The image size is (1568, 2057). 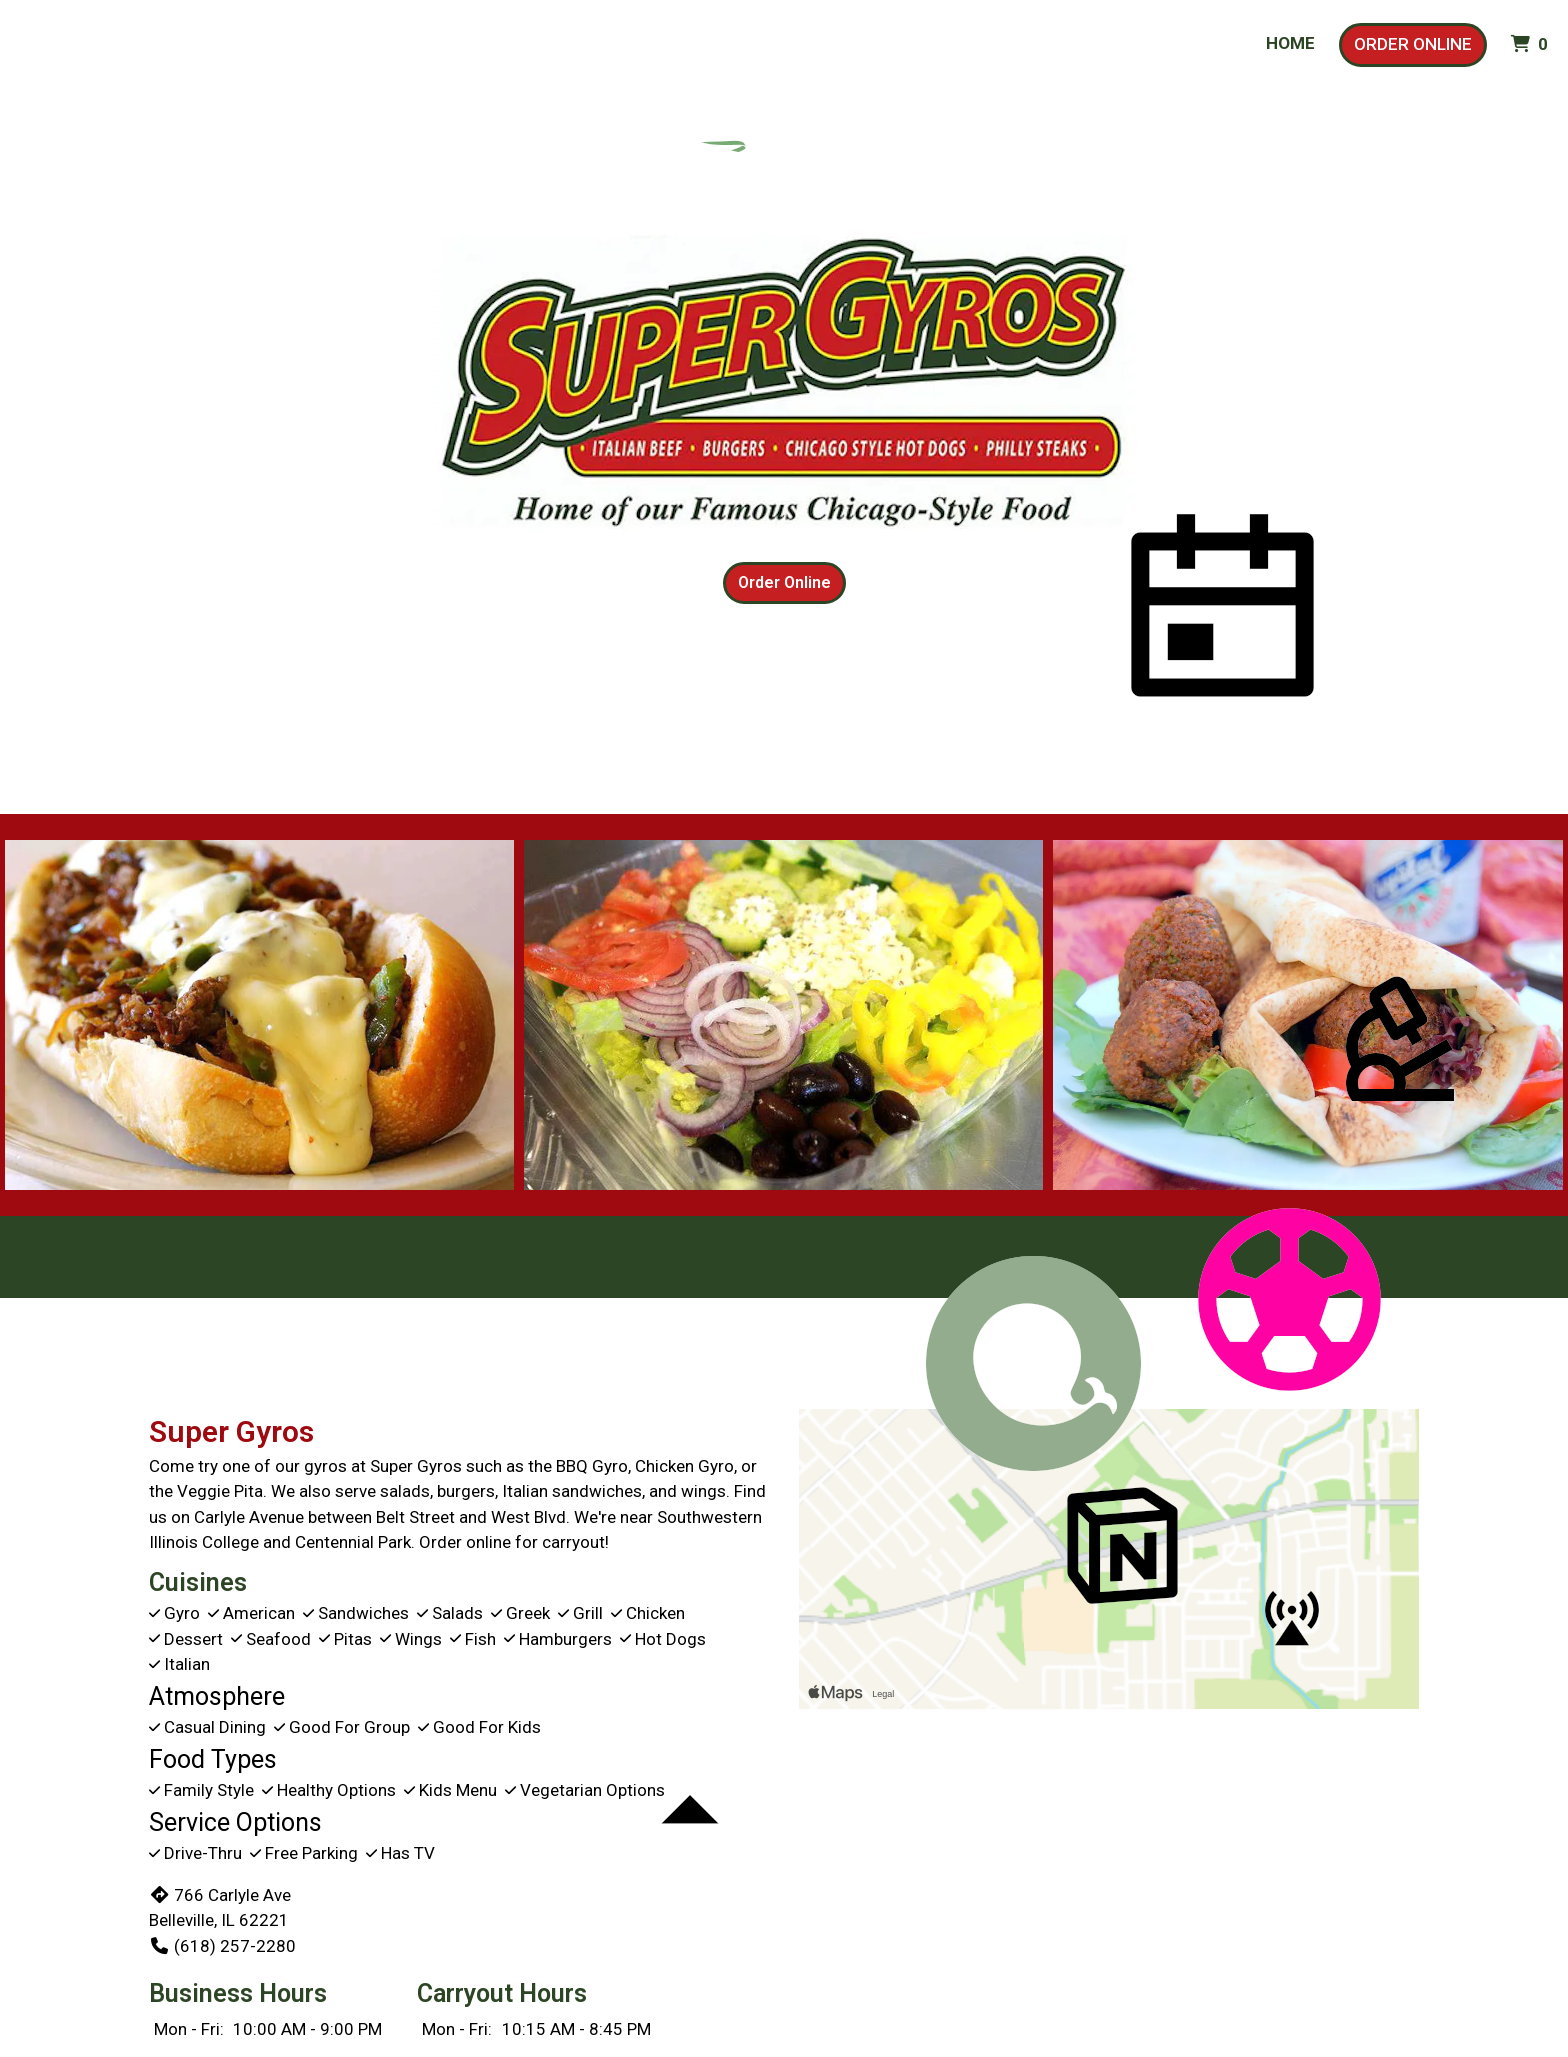 What do you see at coordinates (1292, 1617) in the screenshot?
I see `access wireless network or broadcasting settings` at bounding box center [1292, 1617].